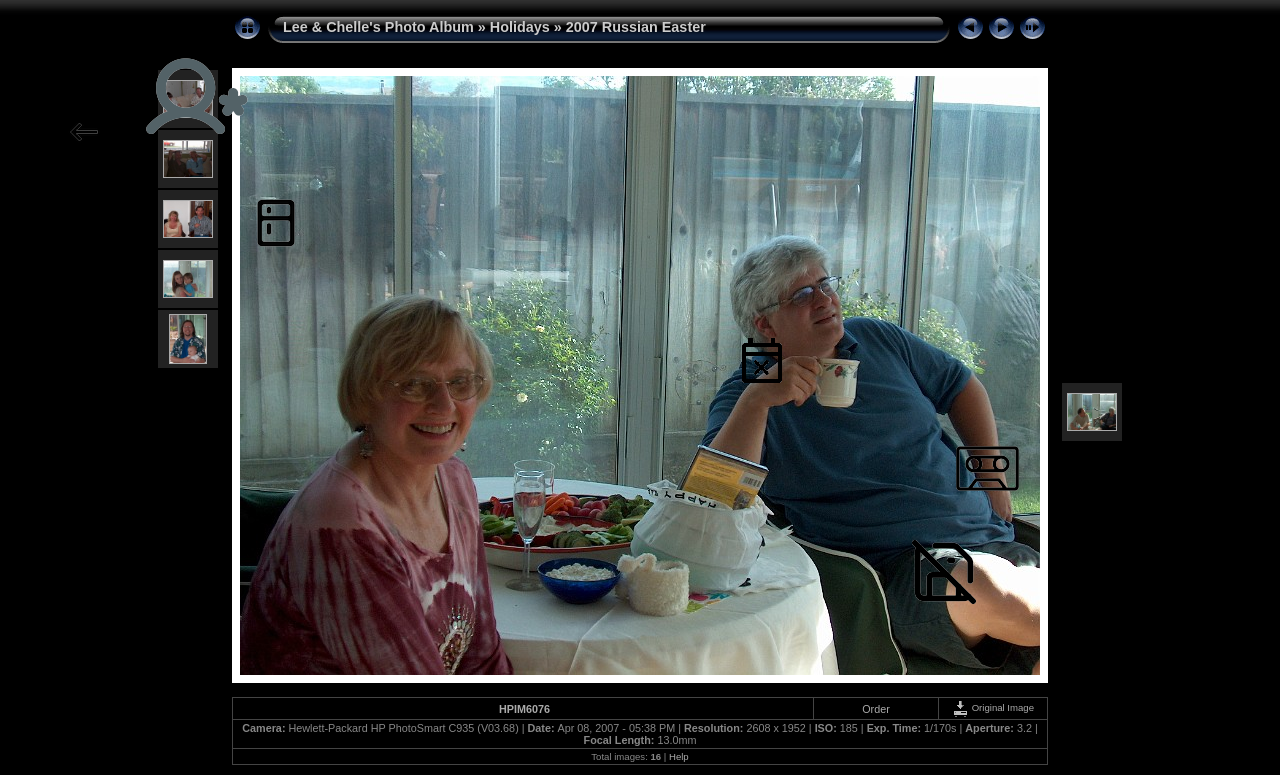  I want to click on go back to the previous screen, so click(84, 132).